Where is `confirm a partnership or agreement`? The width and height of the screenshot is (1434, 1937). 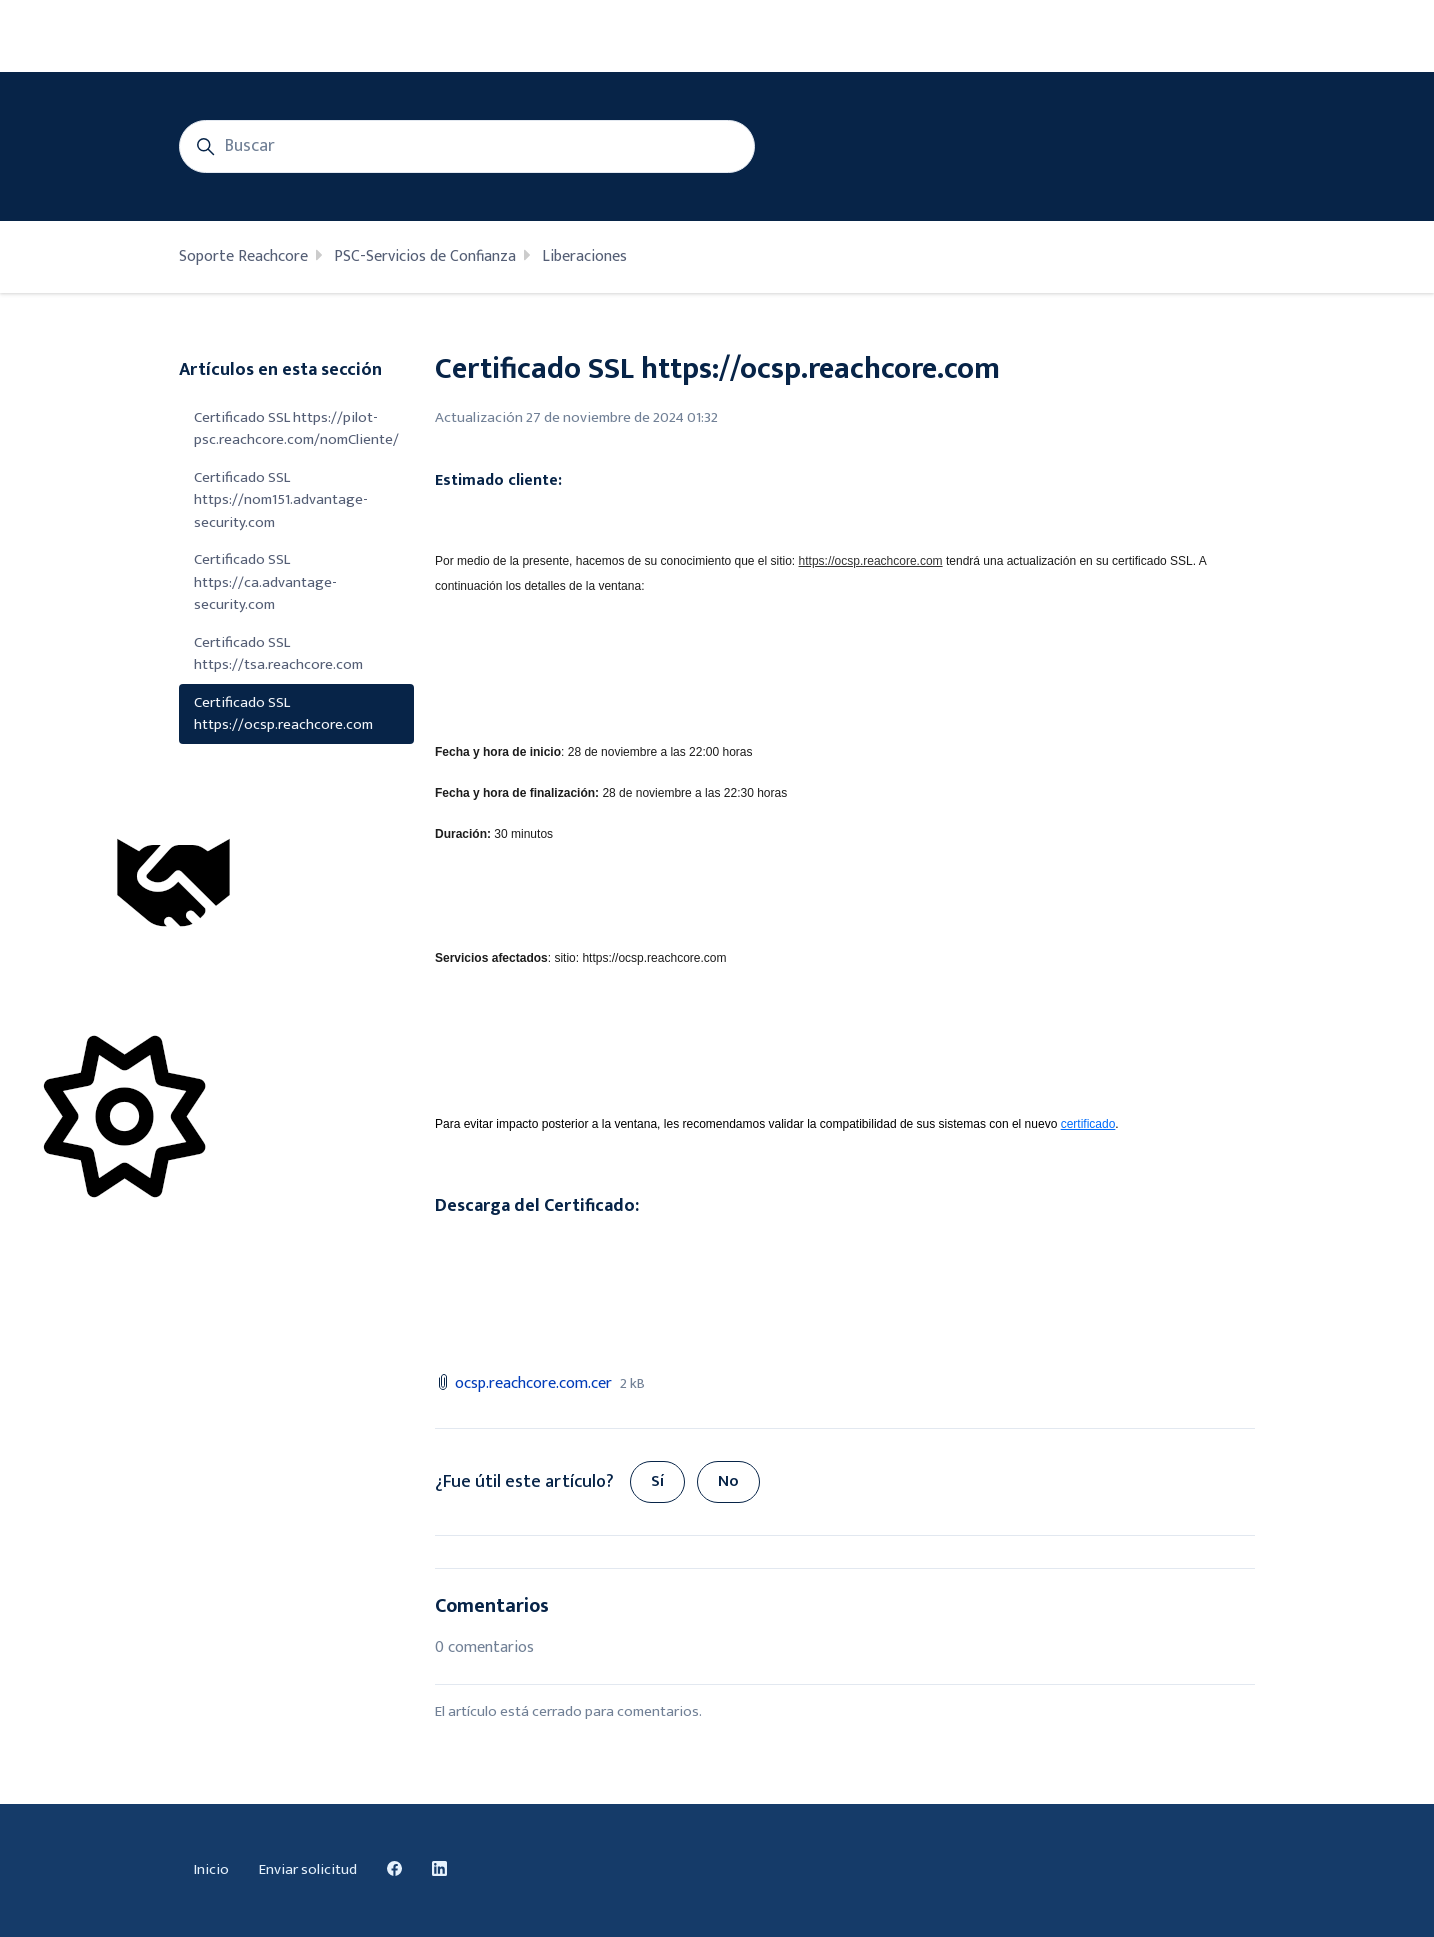
confirm a partnership or agreement is located at coordinates (173, 882).